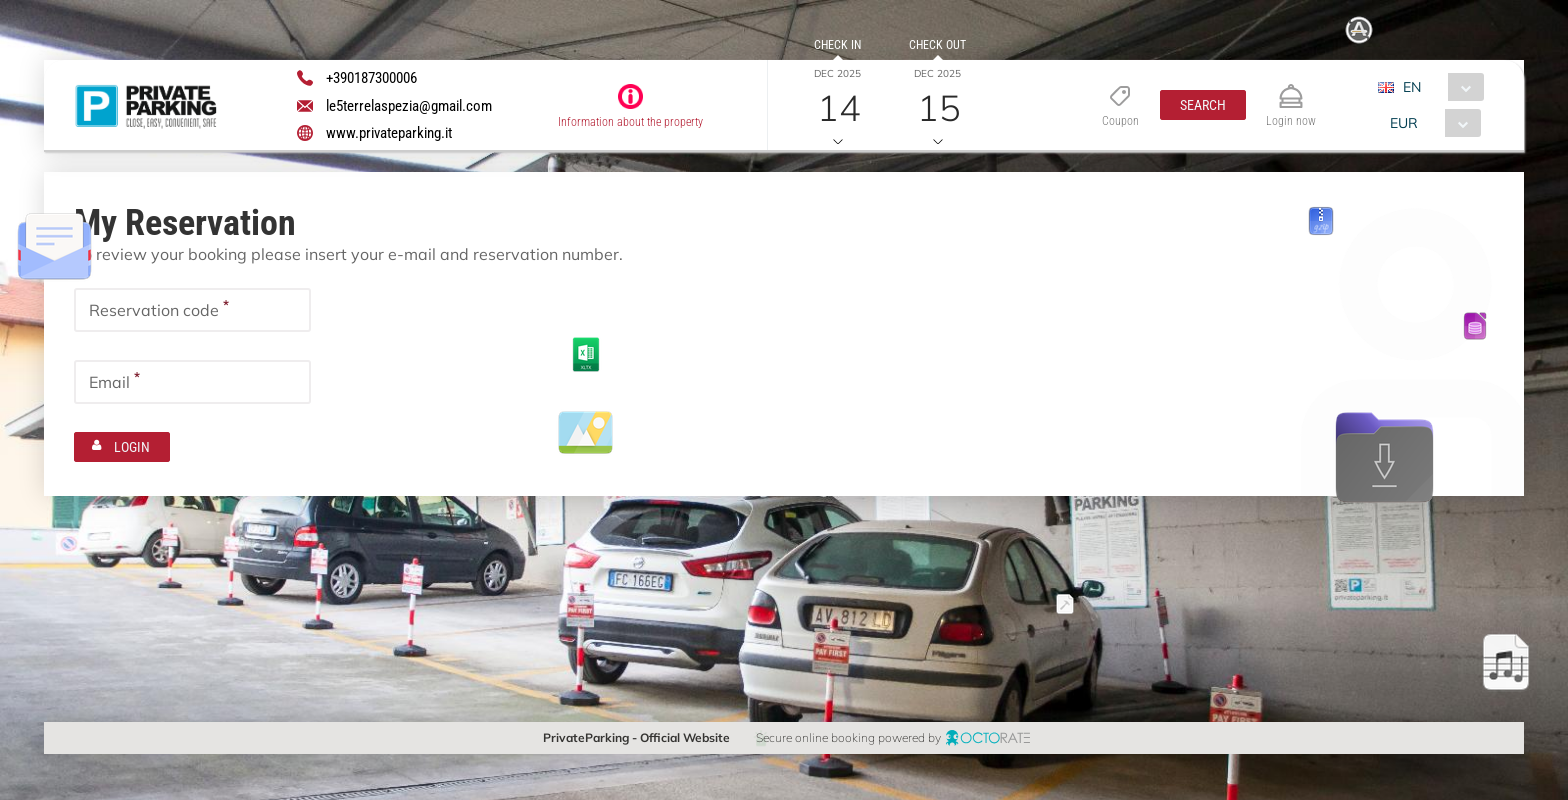 This screenshot has width=1568, height=800. Describe the element at coordinates (1359, 30) in the screenshot. I see `check for available software updates` at that location.